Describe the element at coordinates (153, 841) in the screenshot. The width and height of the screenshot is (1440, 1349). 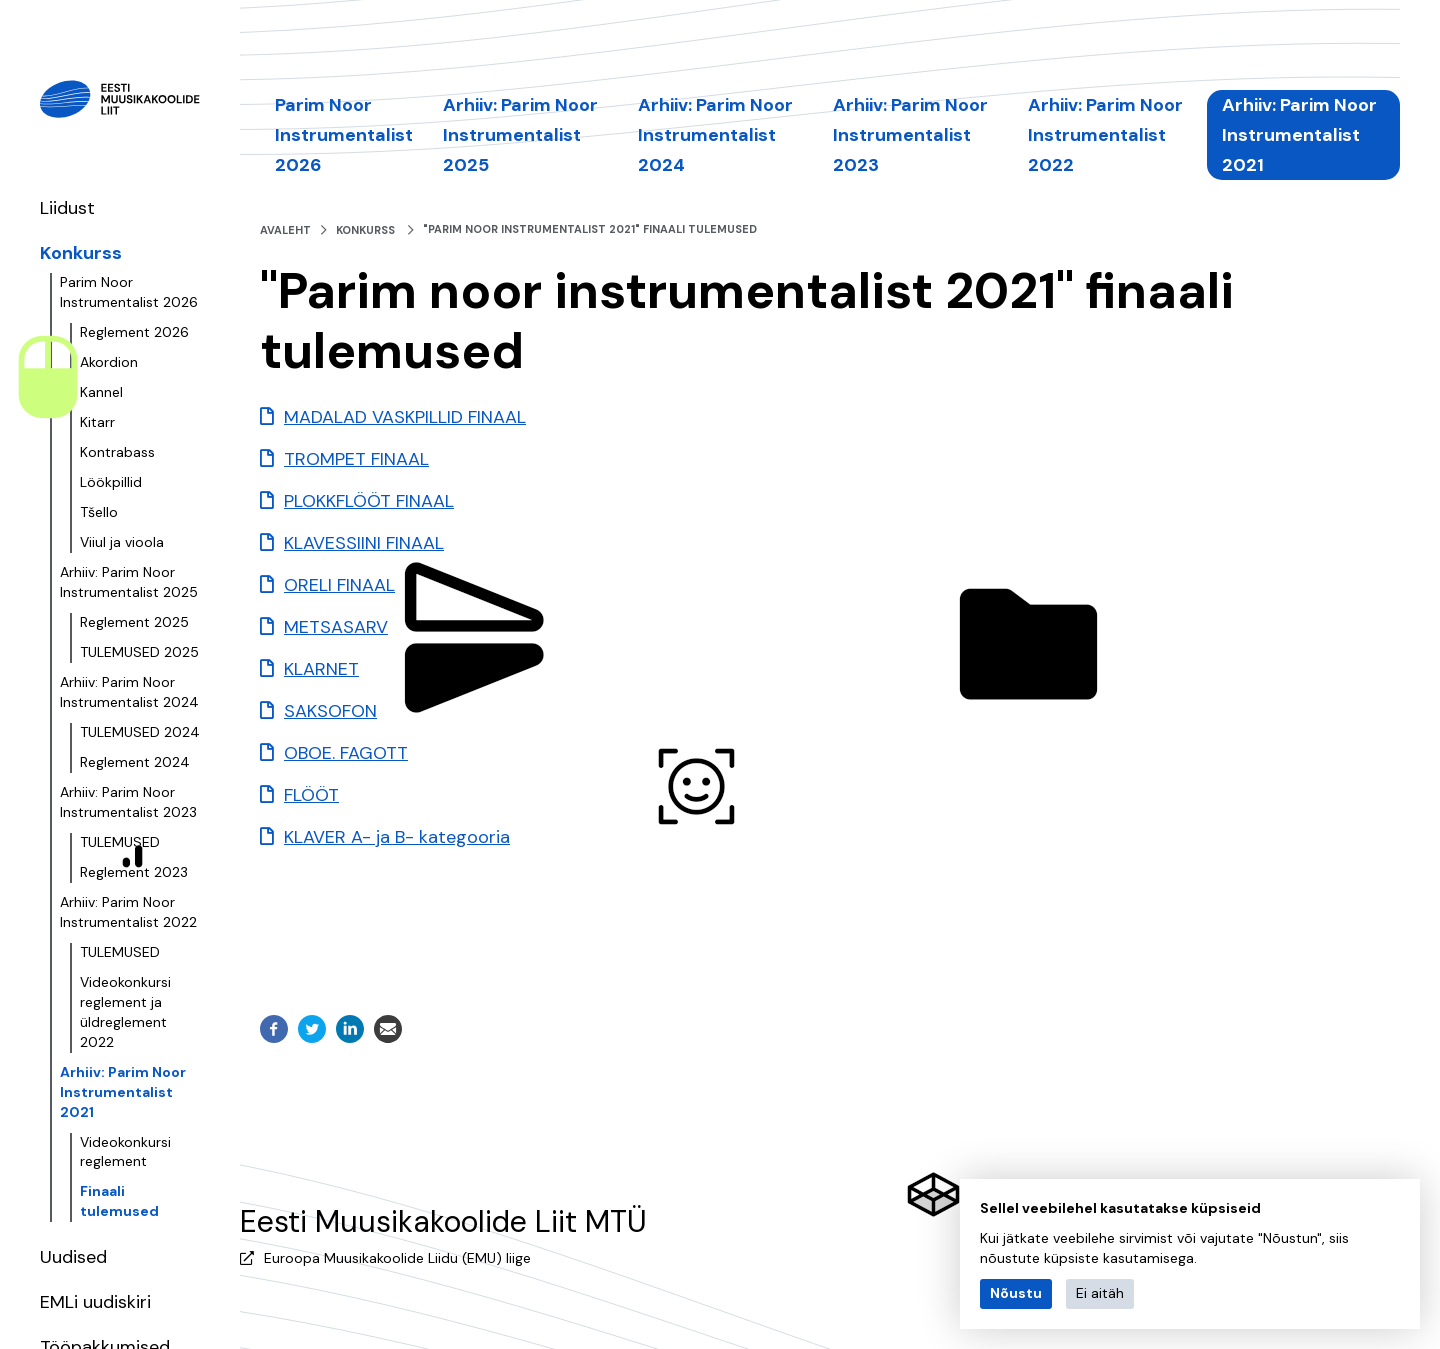
I see `indicates weak cellular signal strength` at that location.